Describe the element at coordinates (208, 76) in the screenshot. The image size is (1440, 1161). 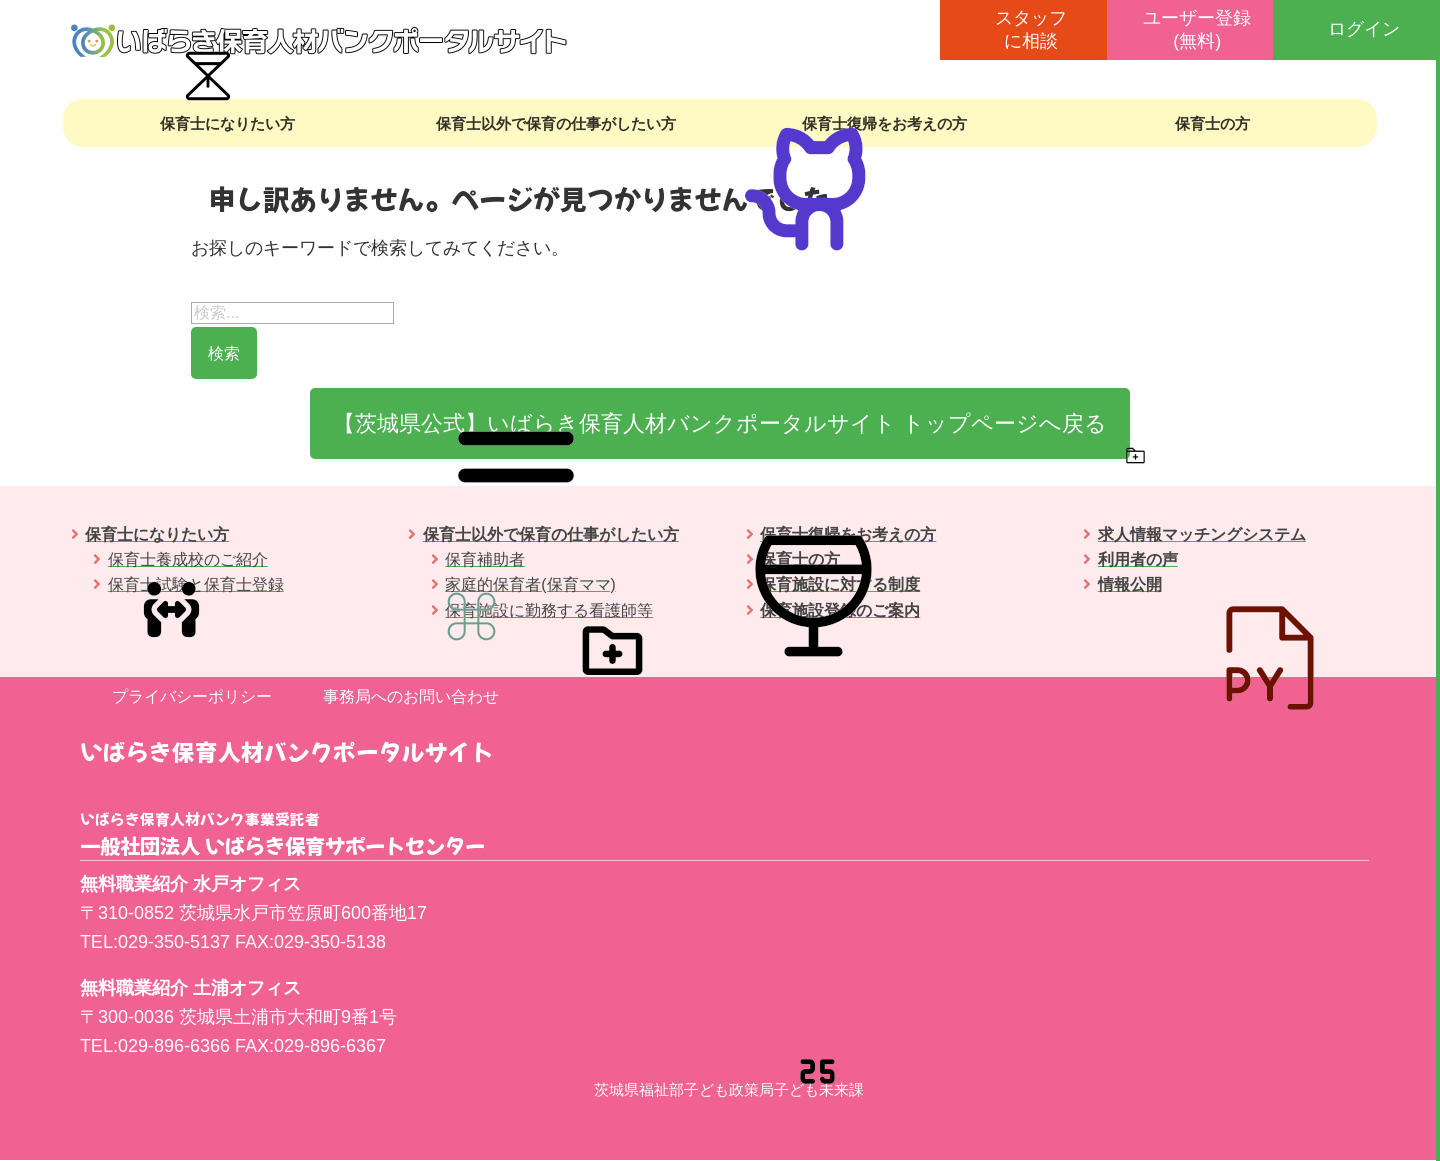
I see `indicates a process is in progress` at that location.